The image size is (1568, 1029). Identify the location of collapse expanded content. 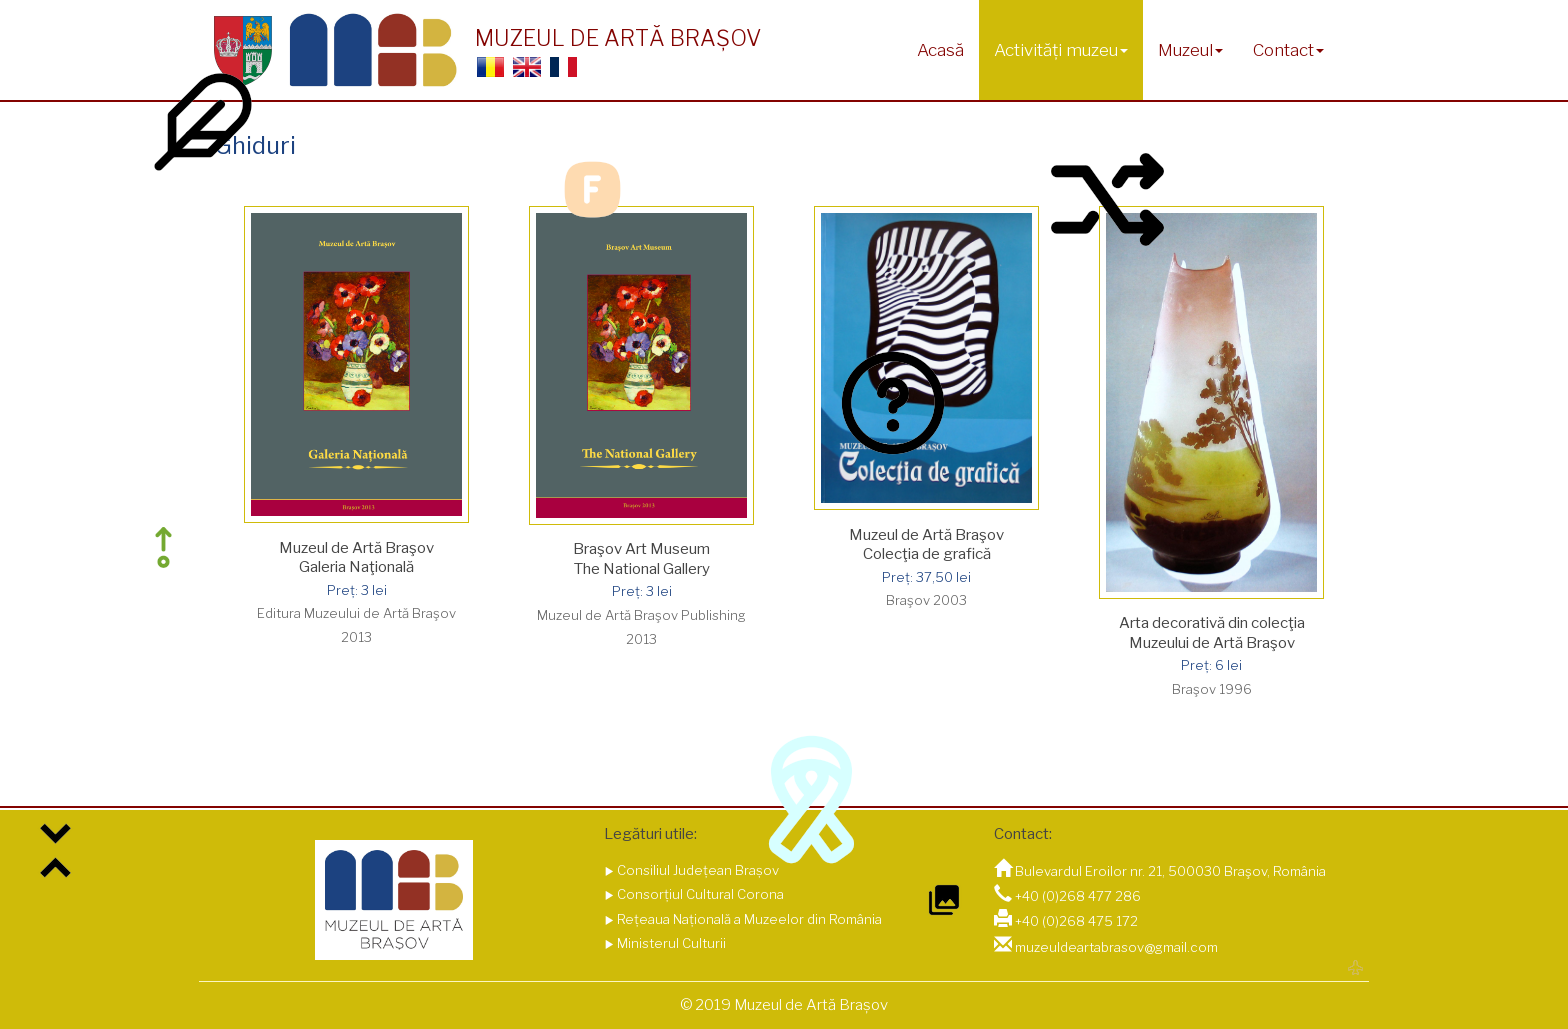
(55, 850).